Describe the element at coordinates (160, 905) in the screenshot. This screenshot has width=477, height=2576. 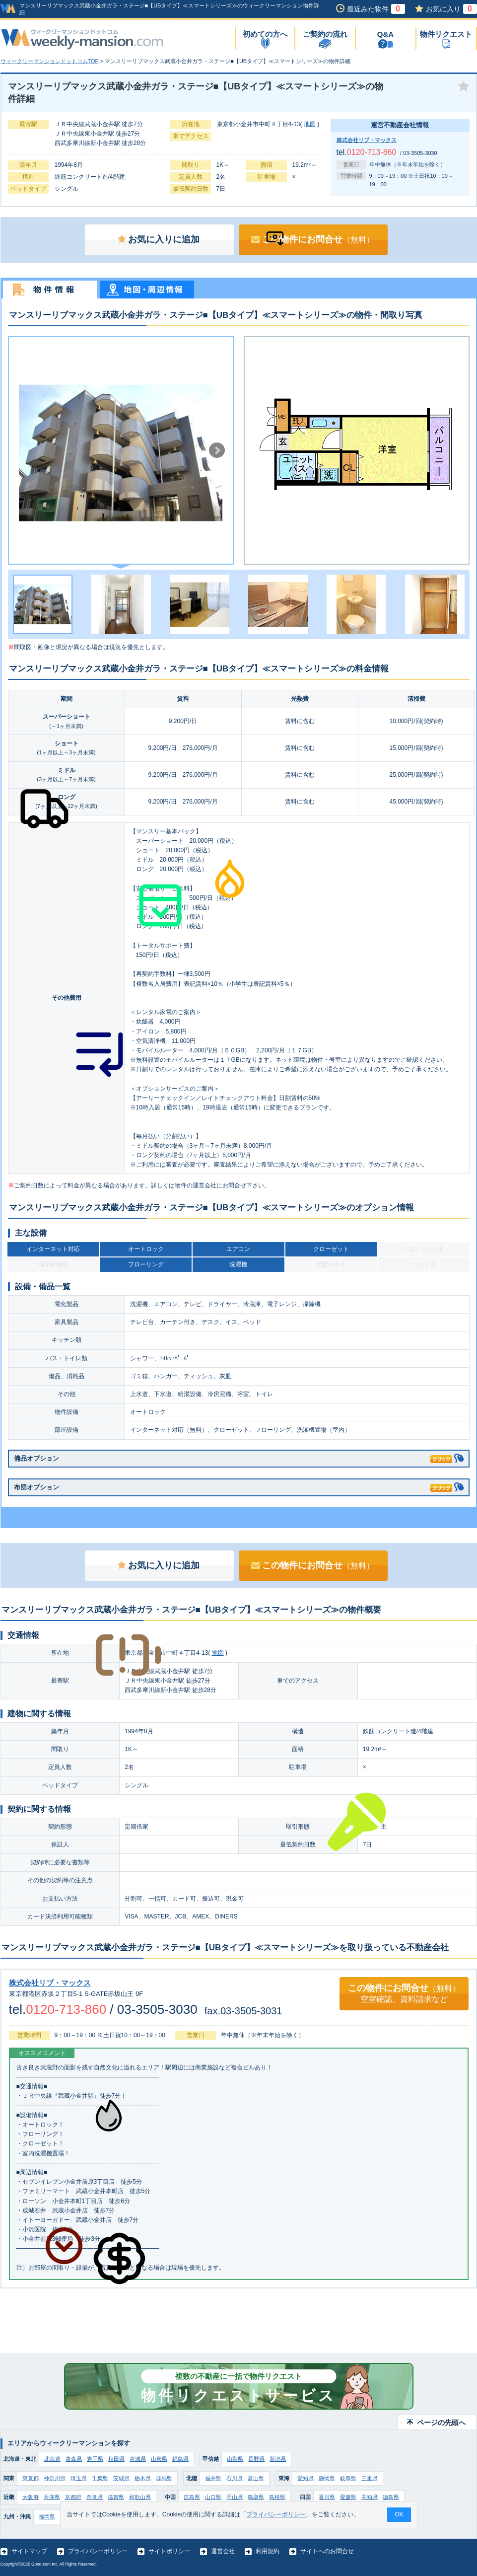
I see `collapse the top panel` at that location.